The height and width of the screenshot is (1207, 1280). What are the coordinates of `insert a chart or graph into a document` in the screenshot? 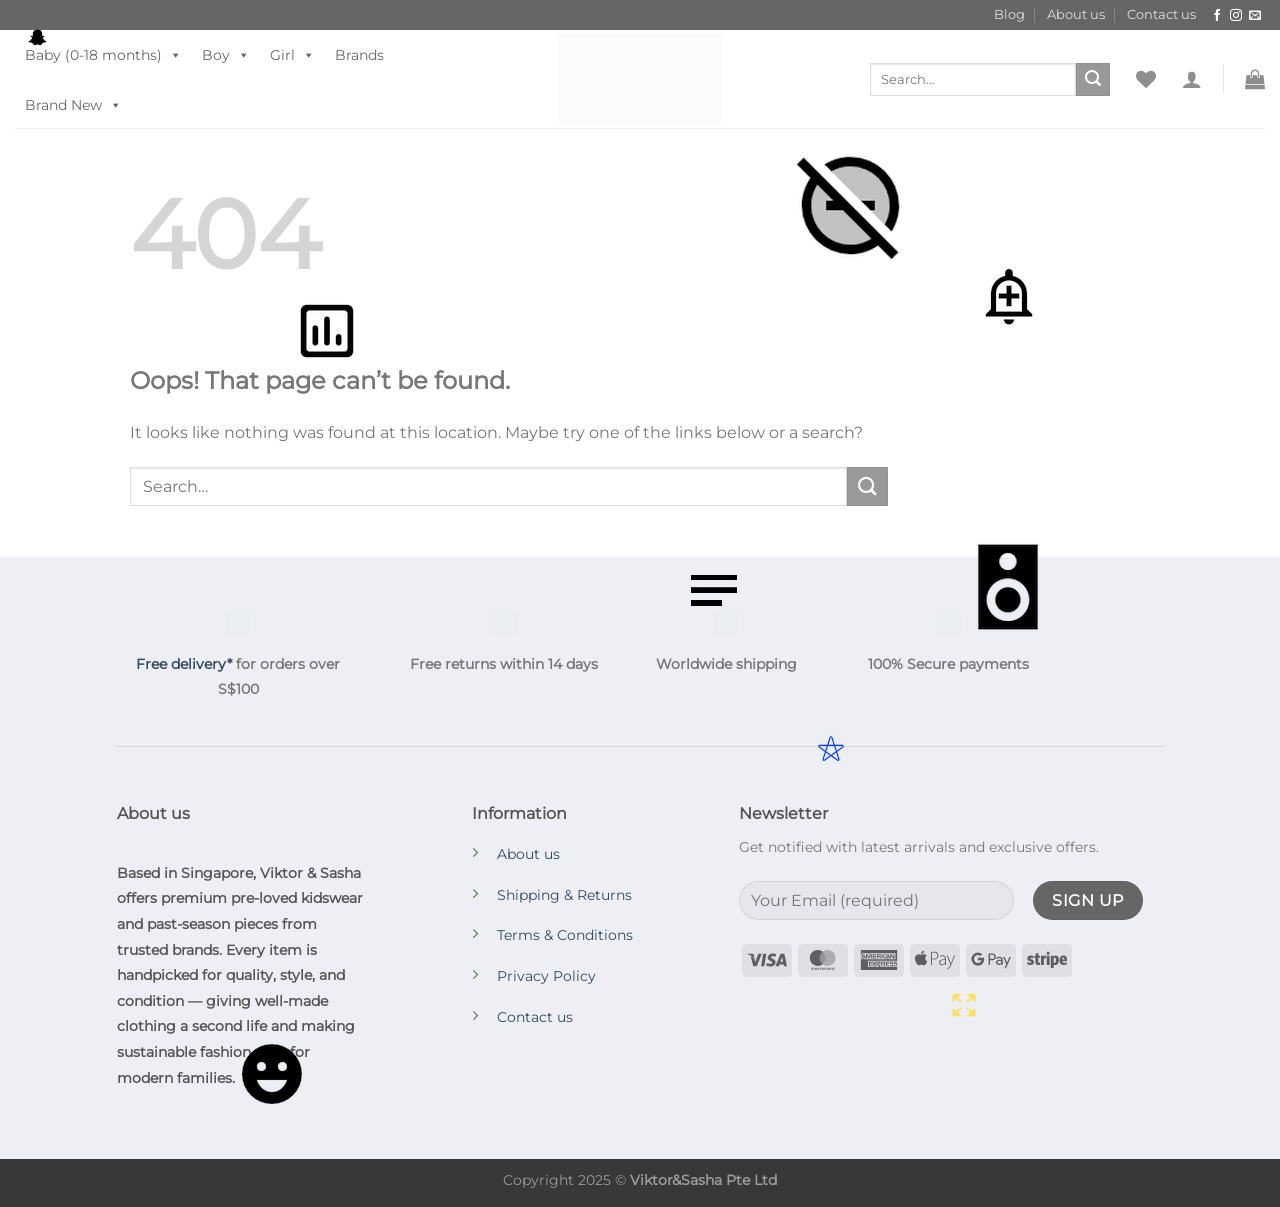 It's located at (327, 331).